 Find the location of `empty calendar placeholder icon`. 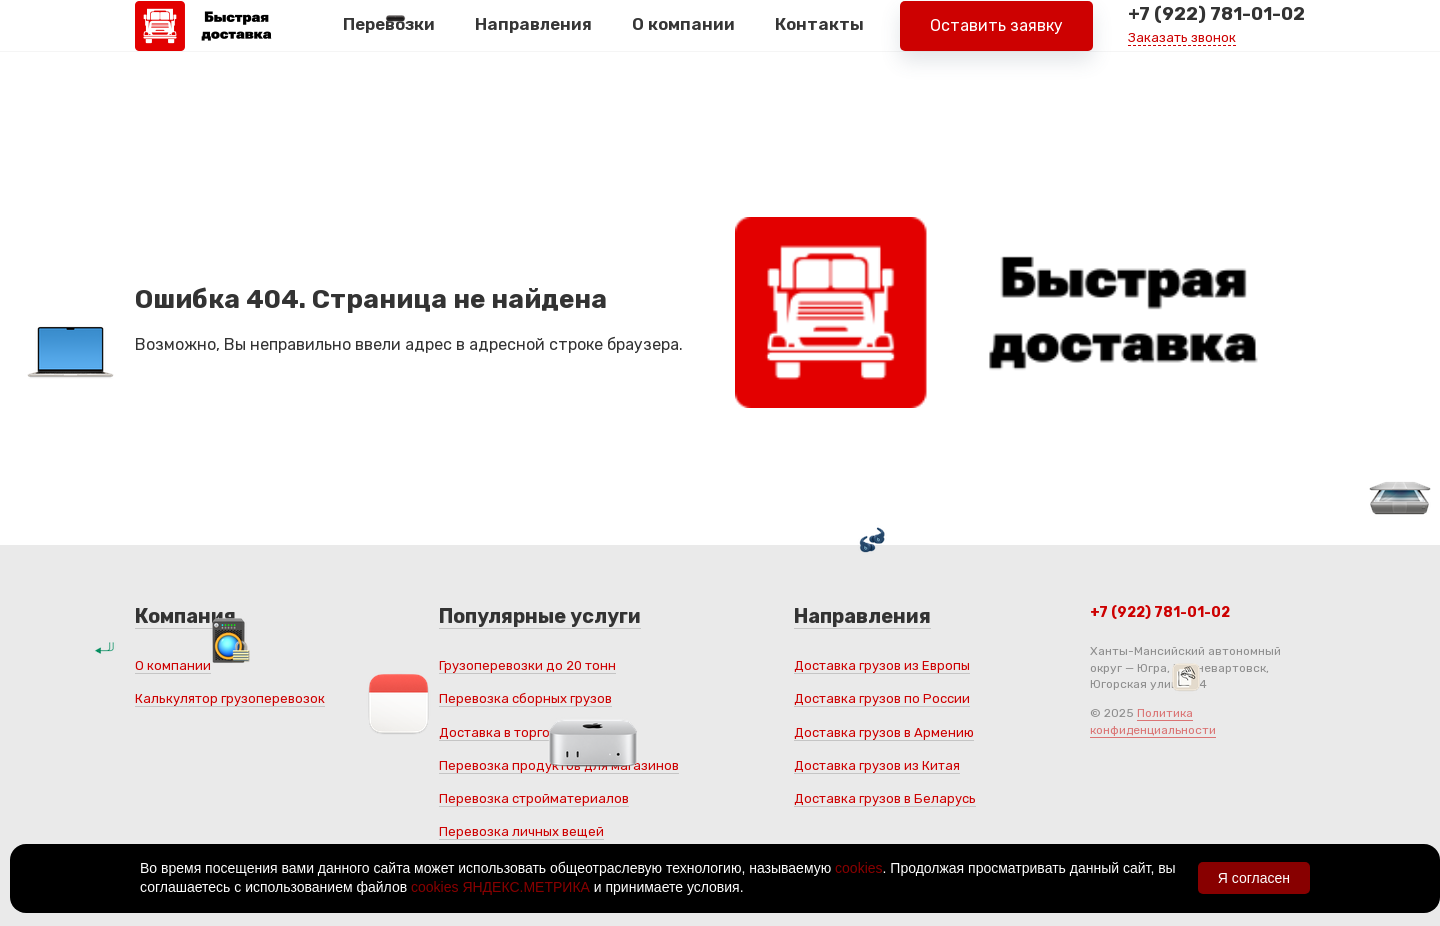

empty calendar placeholder icon is located at coordinates (398, 703).